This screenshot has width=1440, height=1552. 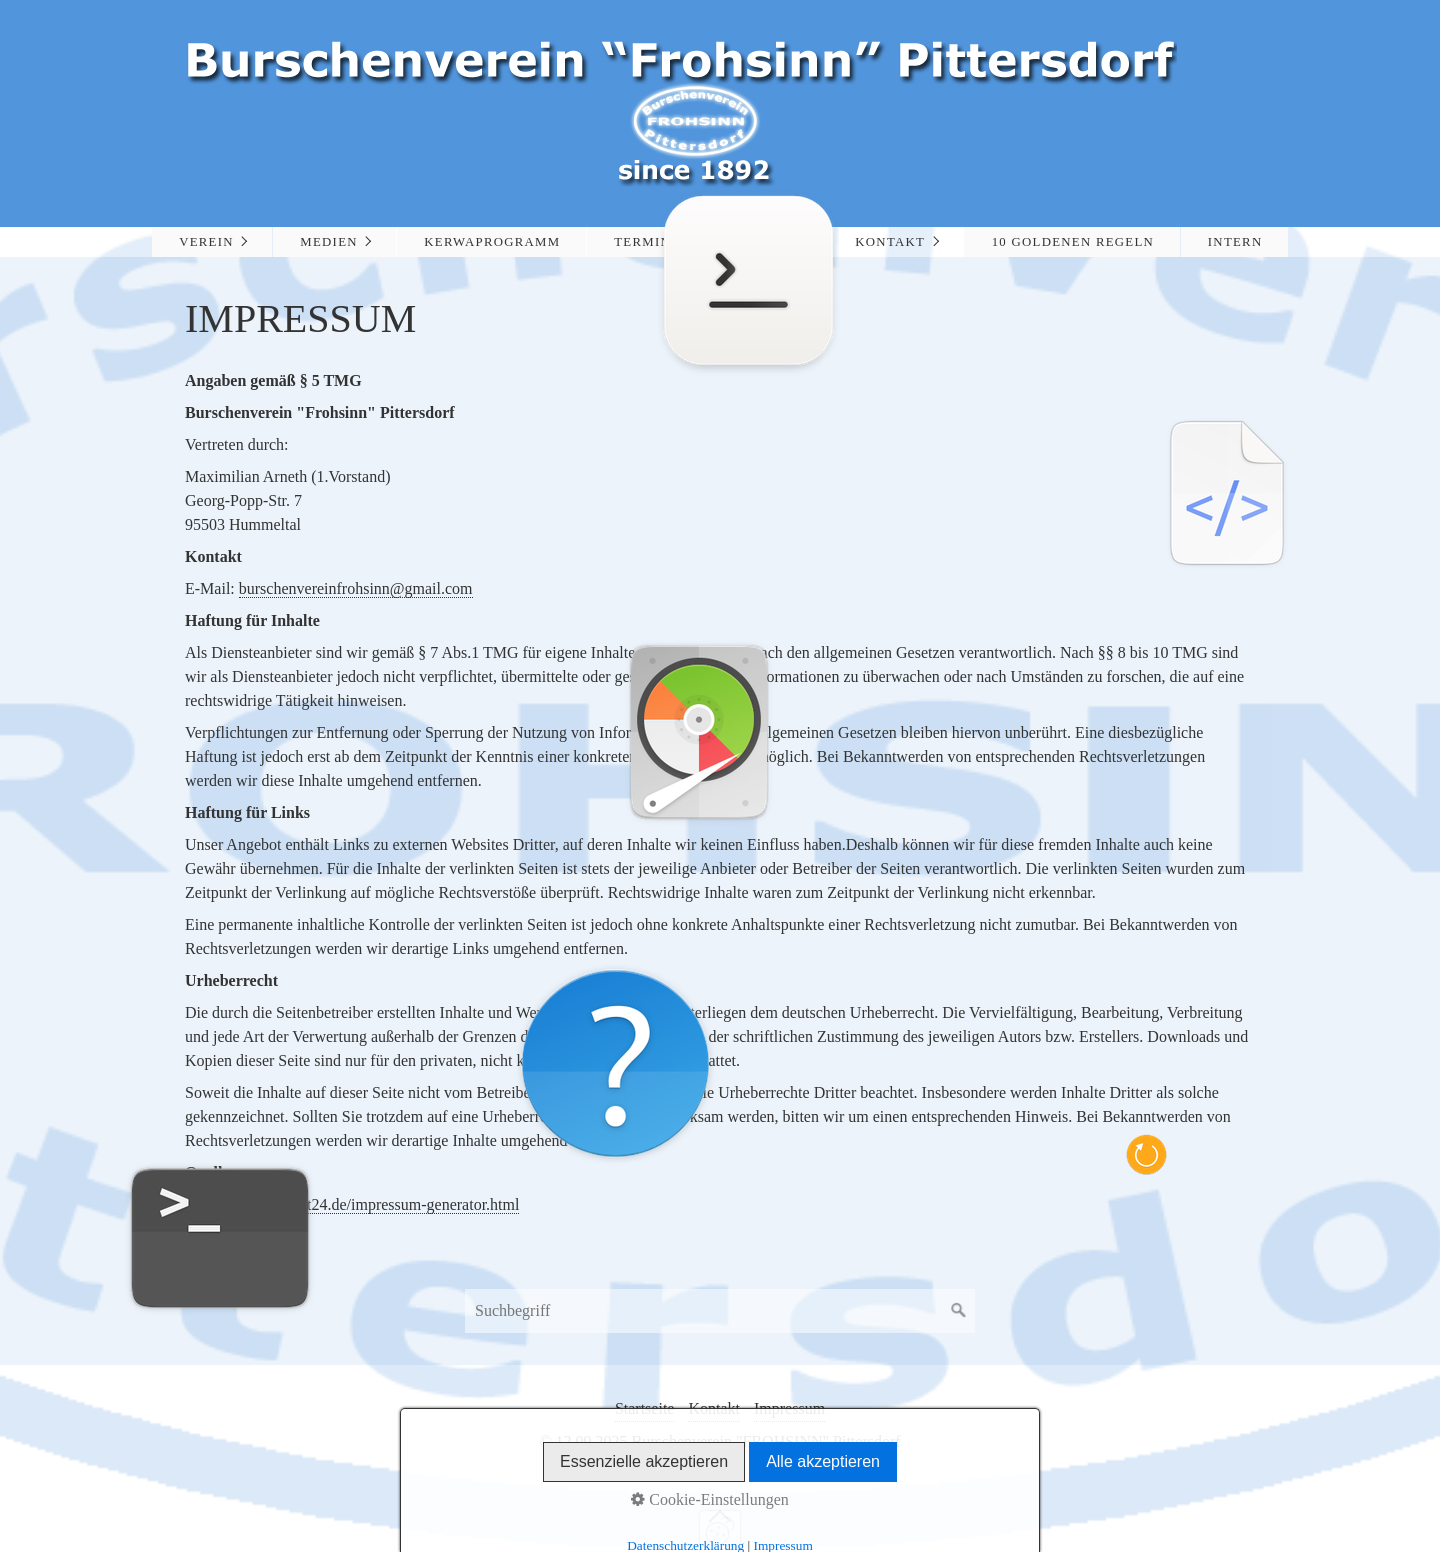 I want to click on open the terminal application, so click(x=220, y=1238).